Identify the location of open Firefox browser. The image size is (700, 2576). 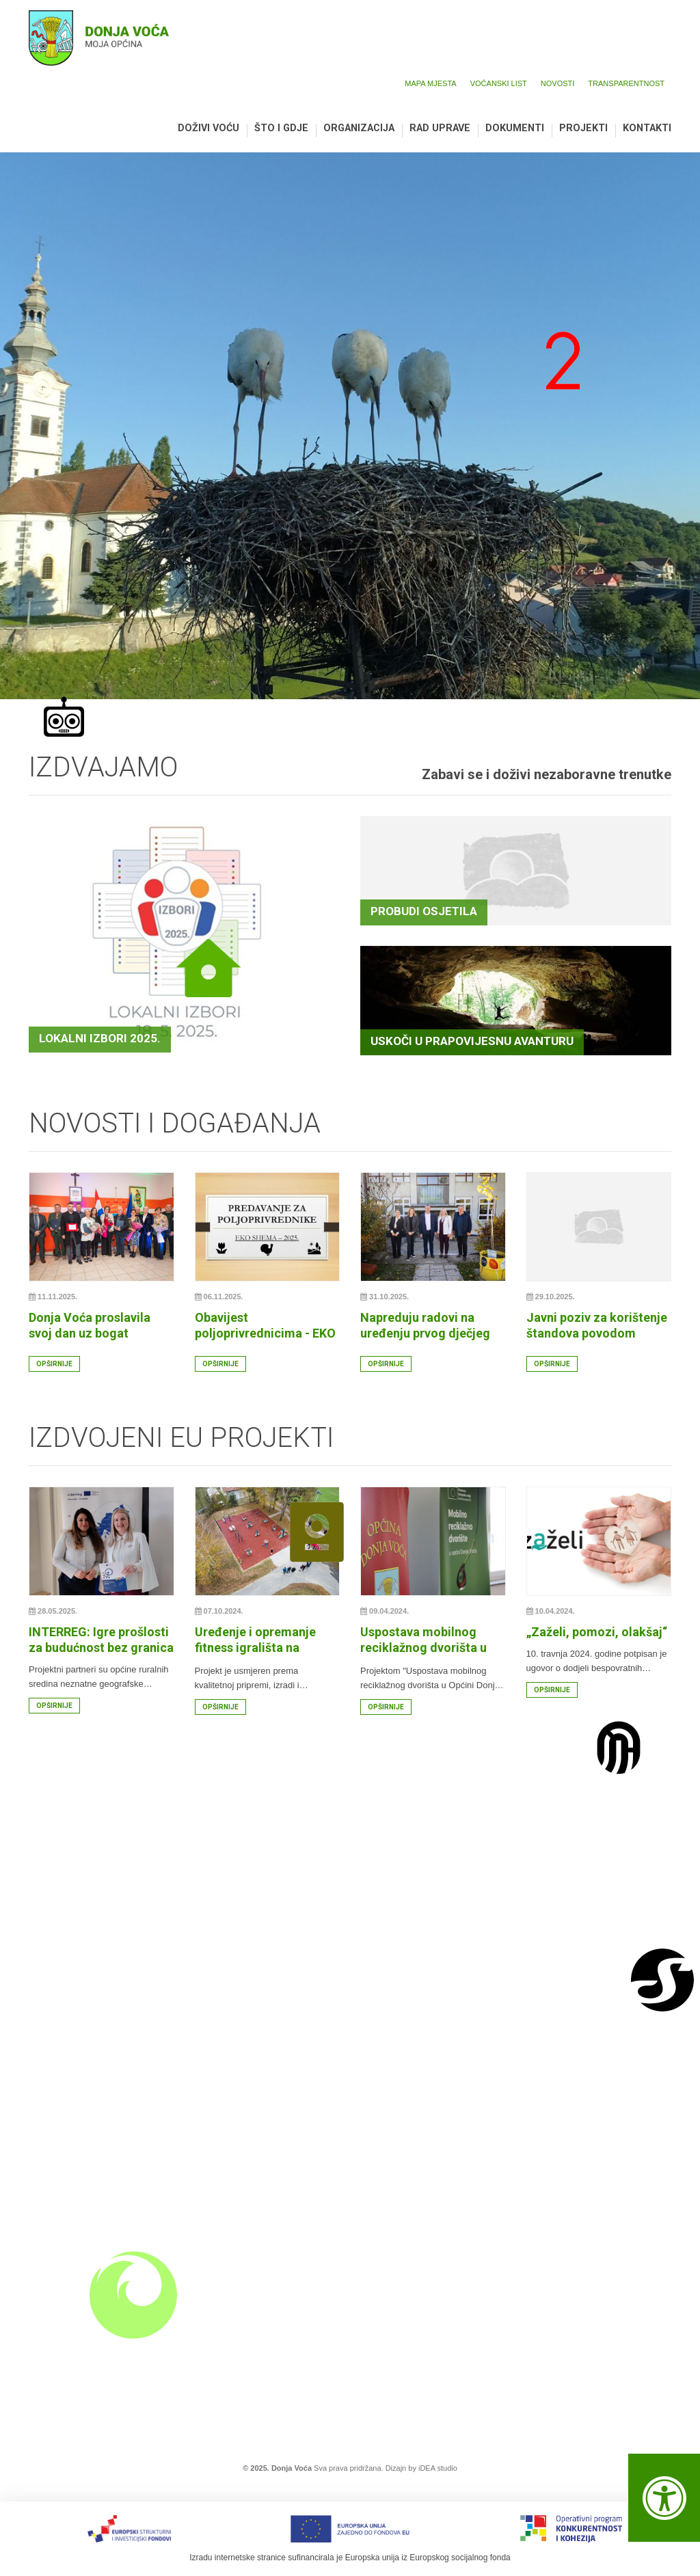
(133, 2295).